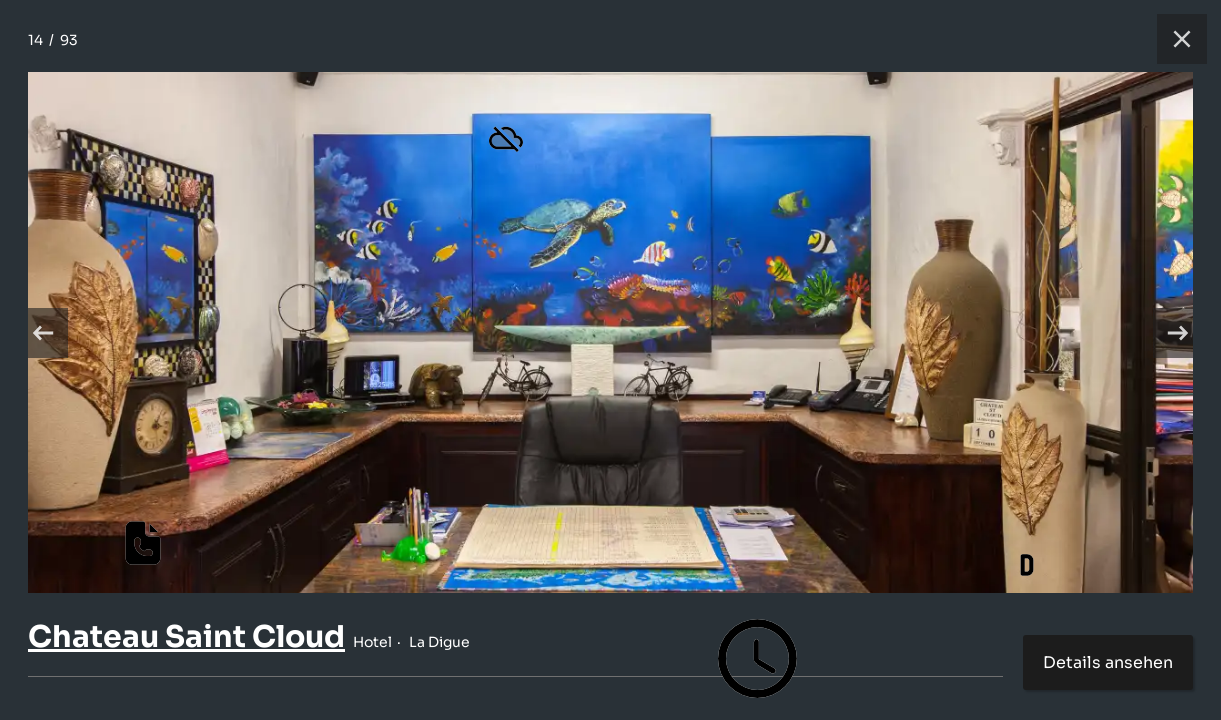  I want to click on indicates a "D" grade or rating, so click(1027, 565).